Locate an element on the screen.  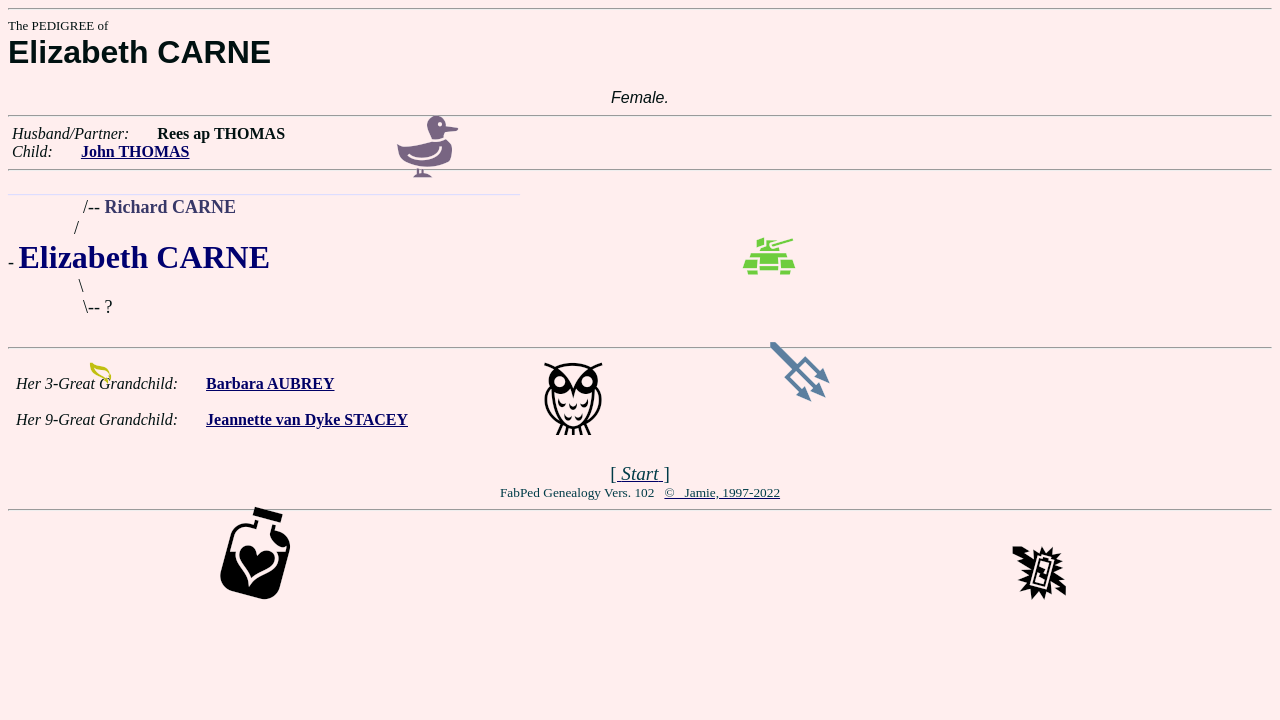
select the trident weapon is located at coordinates (800, 372).